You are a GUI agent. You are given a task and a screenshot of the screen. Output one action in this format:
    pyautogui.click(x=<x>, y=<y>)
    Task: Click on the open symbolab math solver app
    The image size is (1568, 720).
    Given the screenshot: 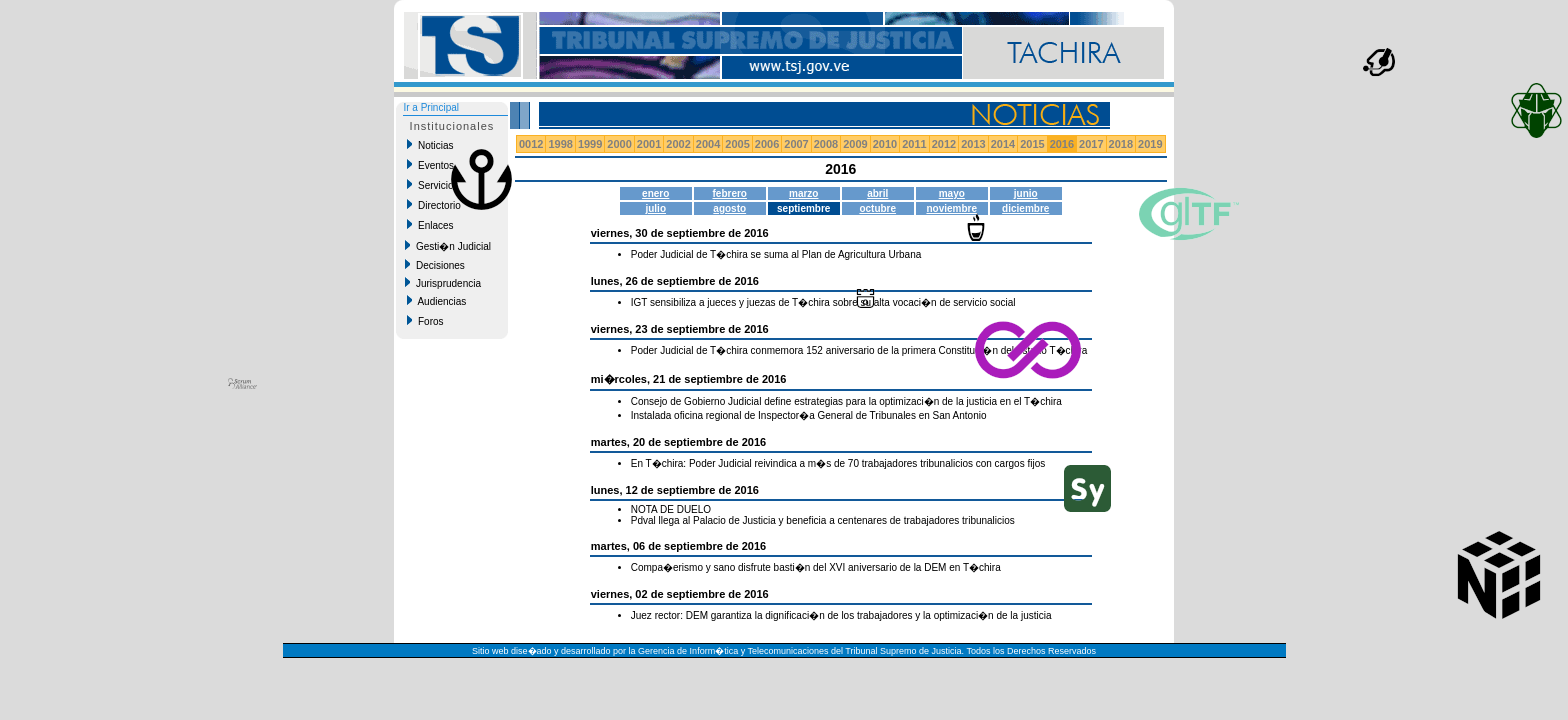 What is the action you would take?
    pyautogui.click(x=1087, y=488)
    